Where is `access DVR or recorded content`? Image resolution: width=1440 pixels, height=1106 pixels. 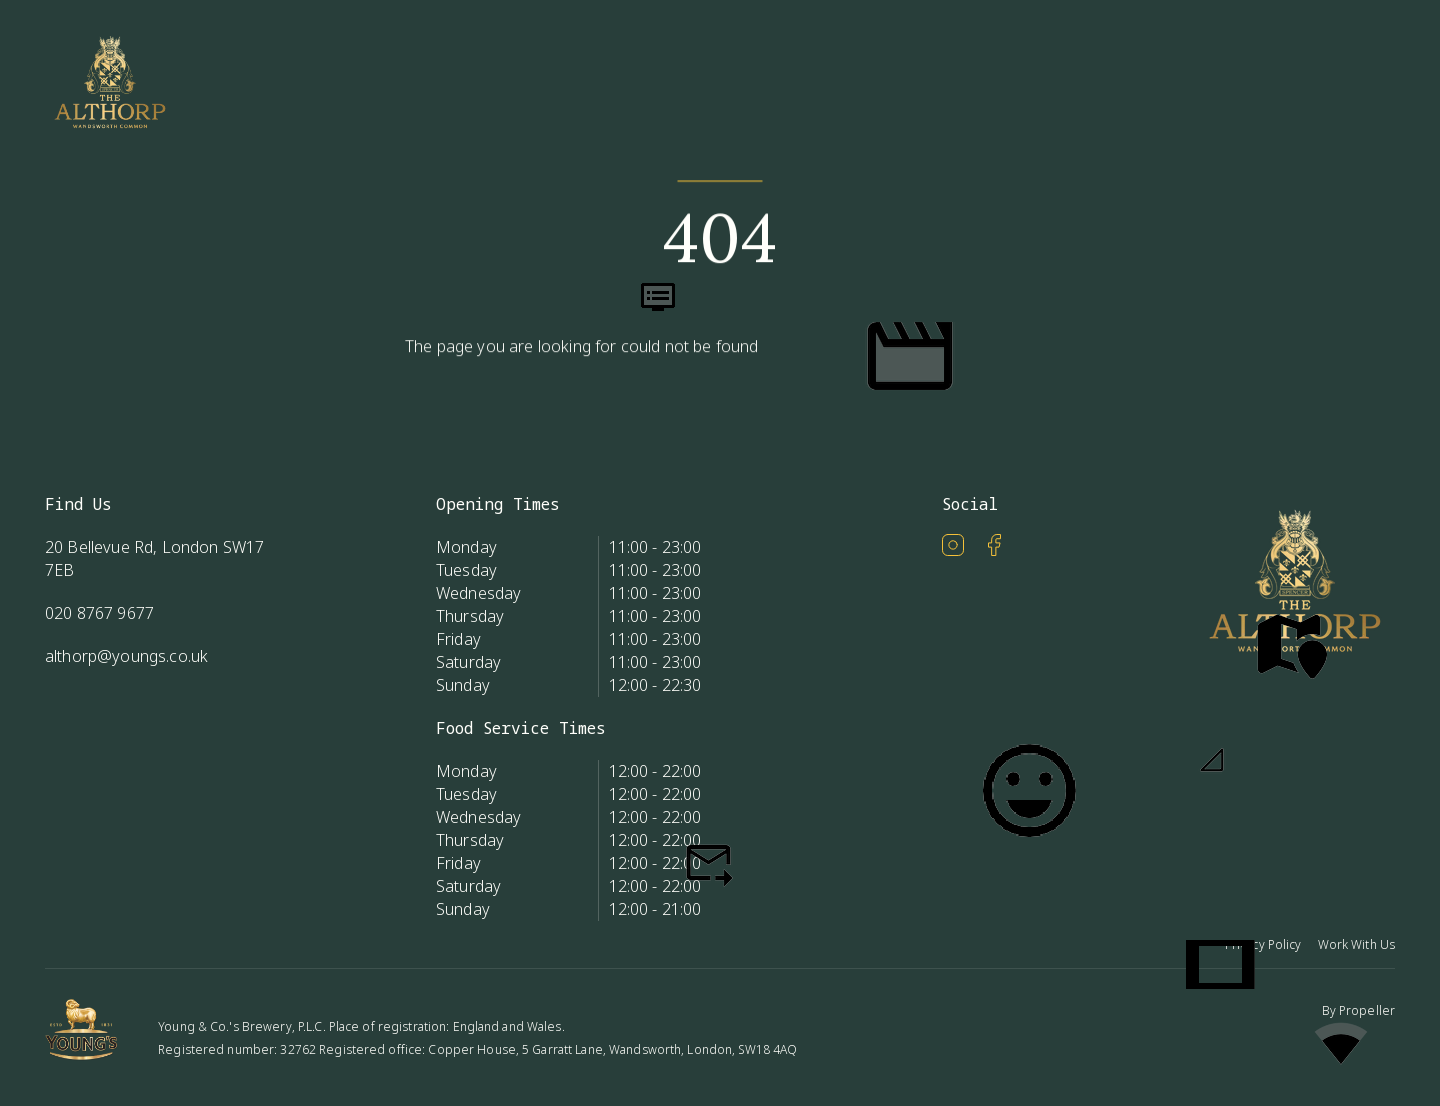 access DVR or recorded content is located at coordinates (658, 297).